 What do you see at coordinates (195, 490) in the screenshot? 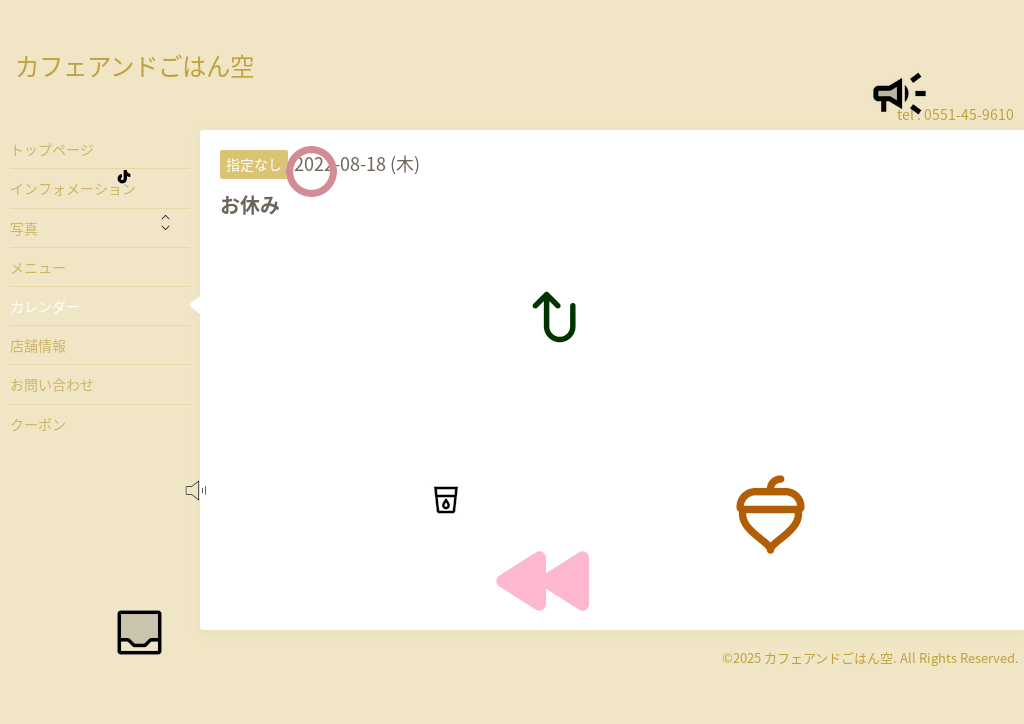
I see `increase or adjust volume` at bounding box center [195, 490].